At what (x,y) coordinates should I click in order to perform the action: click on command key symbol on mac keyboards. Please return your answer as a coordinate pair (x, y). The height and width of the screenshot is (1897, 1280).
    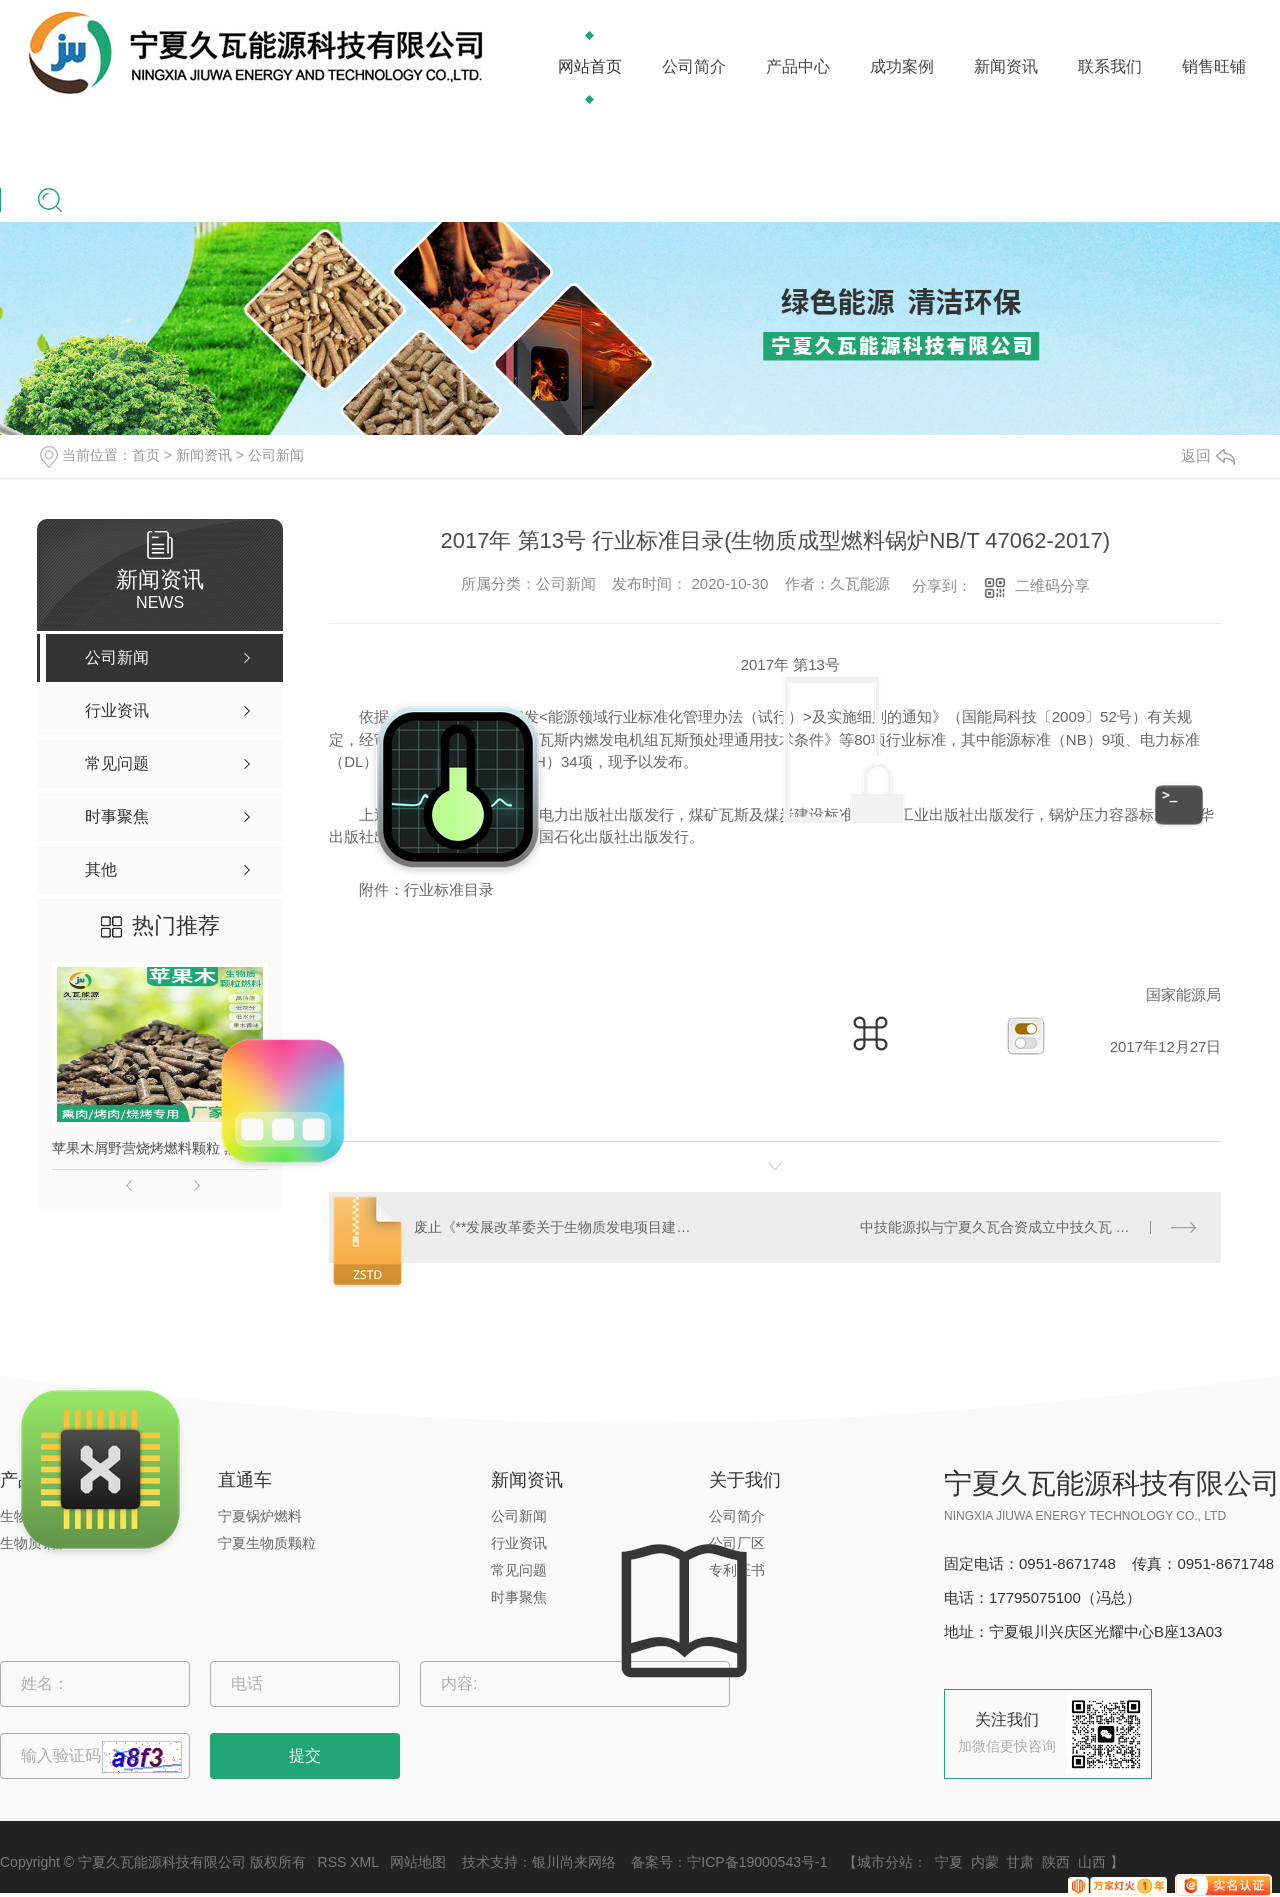
    Looking at the image, I should click on (870, 1033).